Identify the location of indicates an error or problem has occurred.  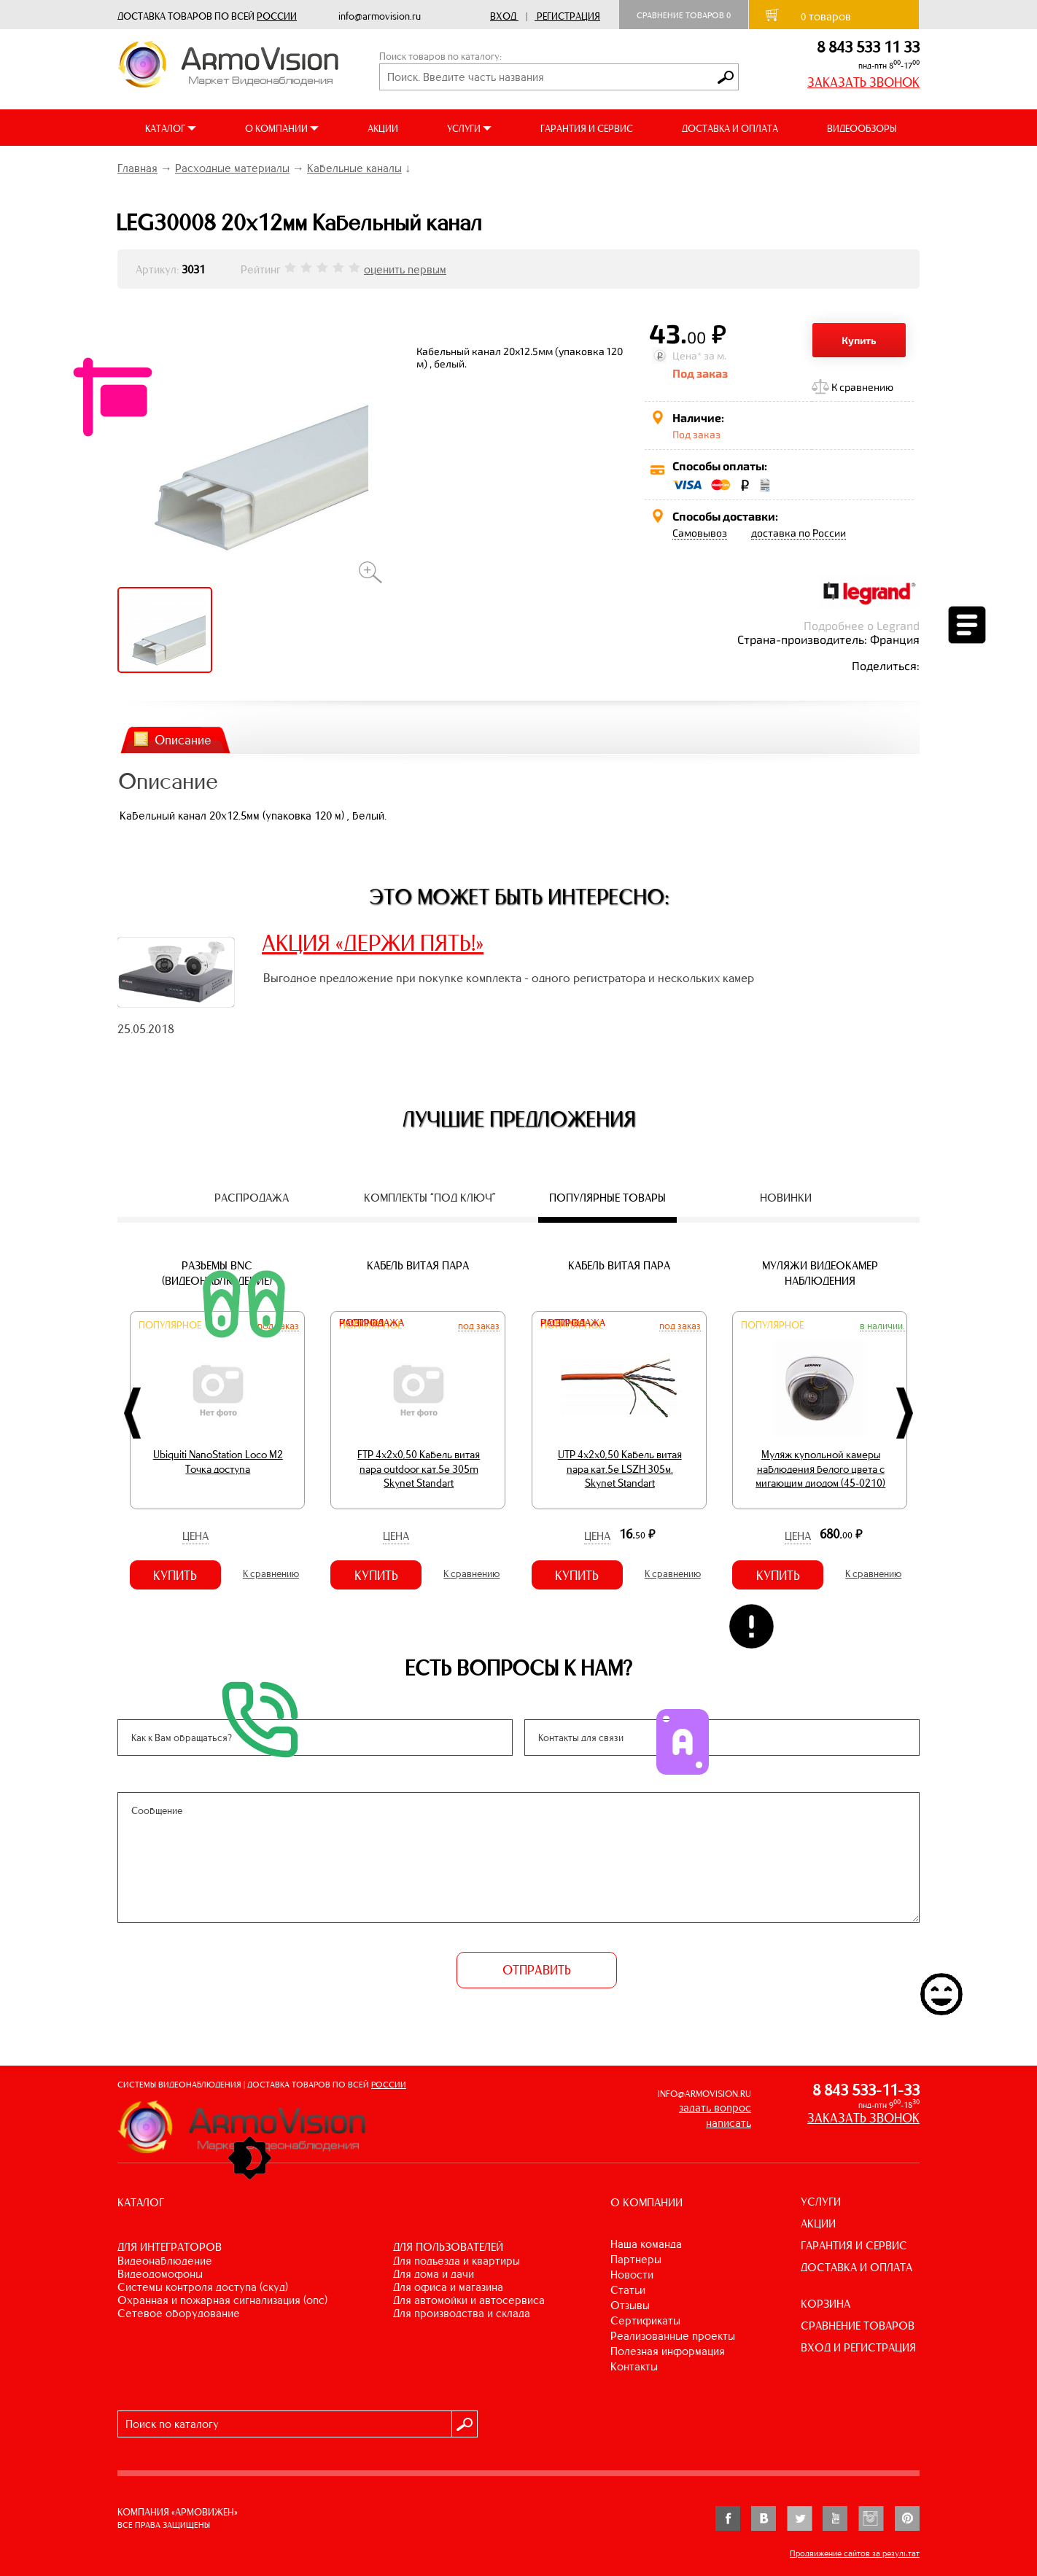
(751, 1626).